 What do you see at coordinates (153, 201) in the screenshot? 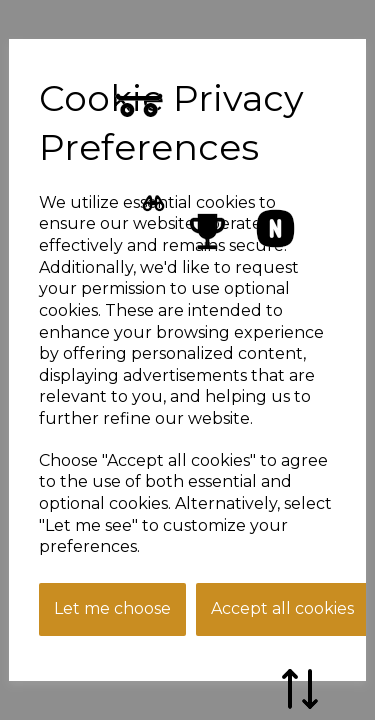
I see `search or explore content` at bounding box center [153, 201].